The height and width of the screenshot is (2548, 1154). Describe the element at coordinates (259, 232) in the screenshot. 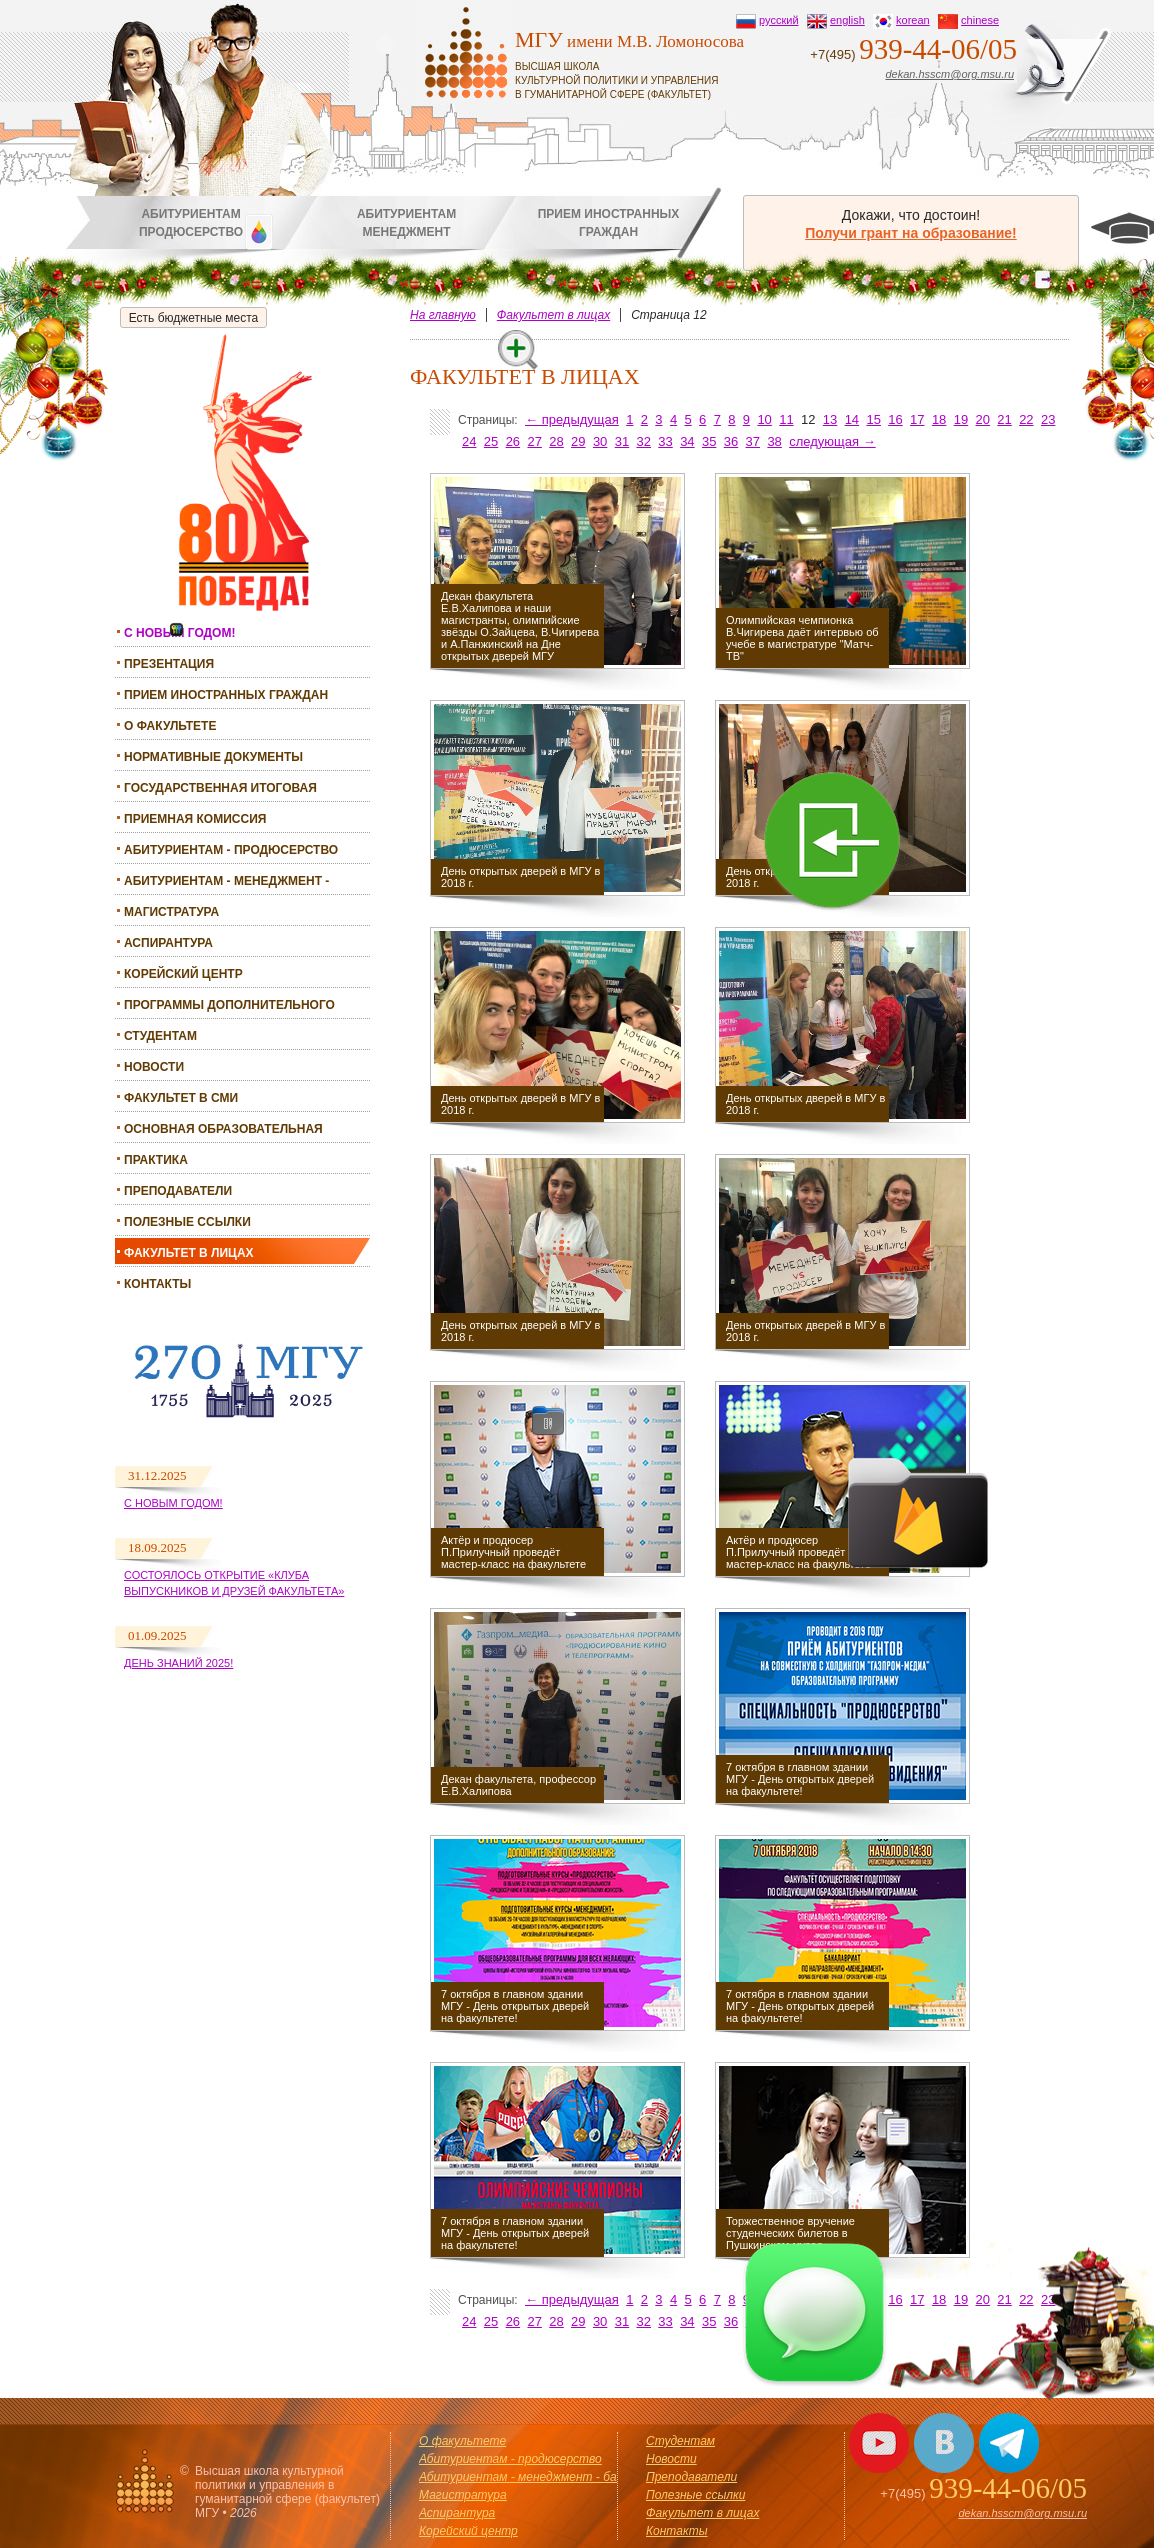

I see `file type indicator for IT87 hardware monitor configuration` at that location.